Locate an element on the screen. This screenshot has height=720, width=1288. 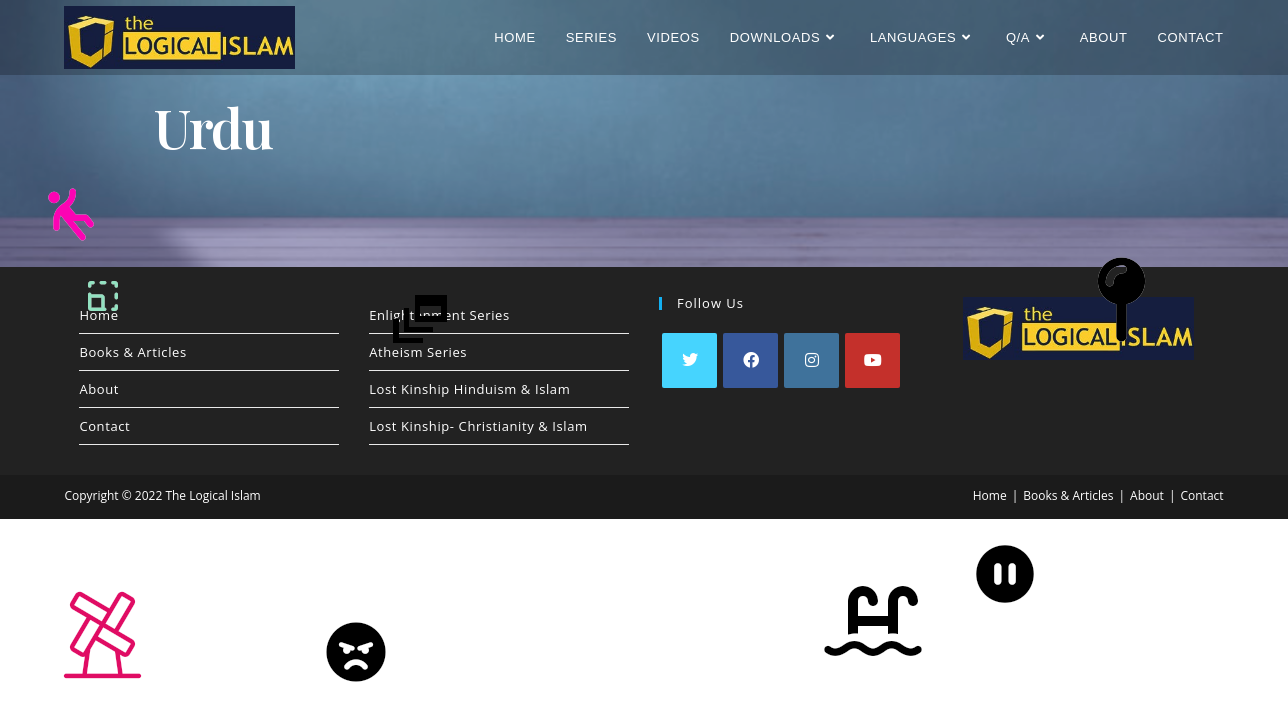
resize an element or window is located at coordinates (103, 296).